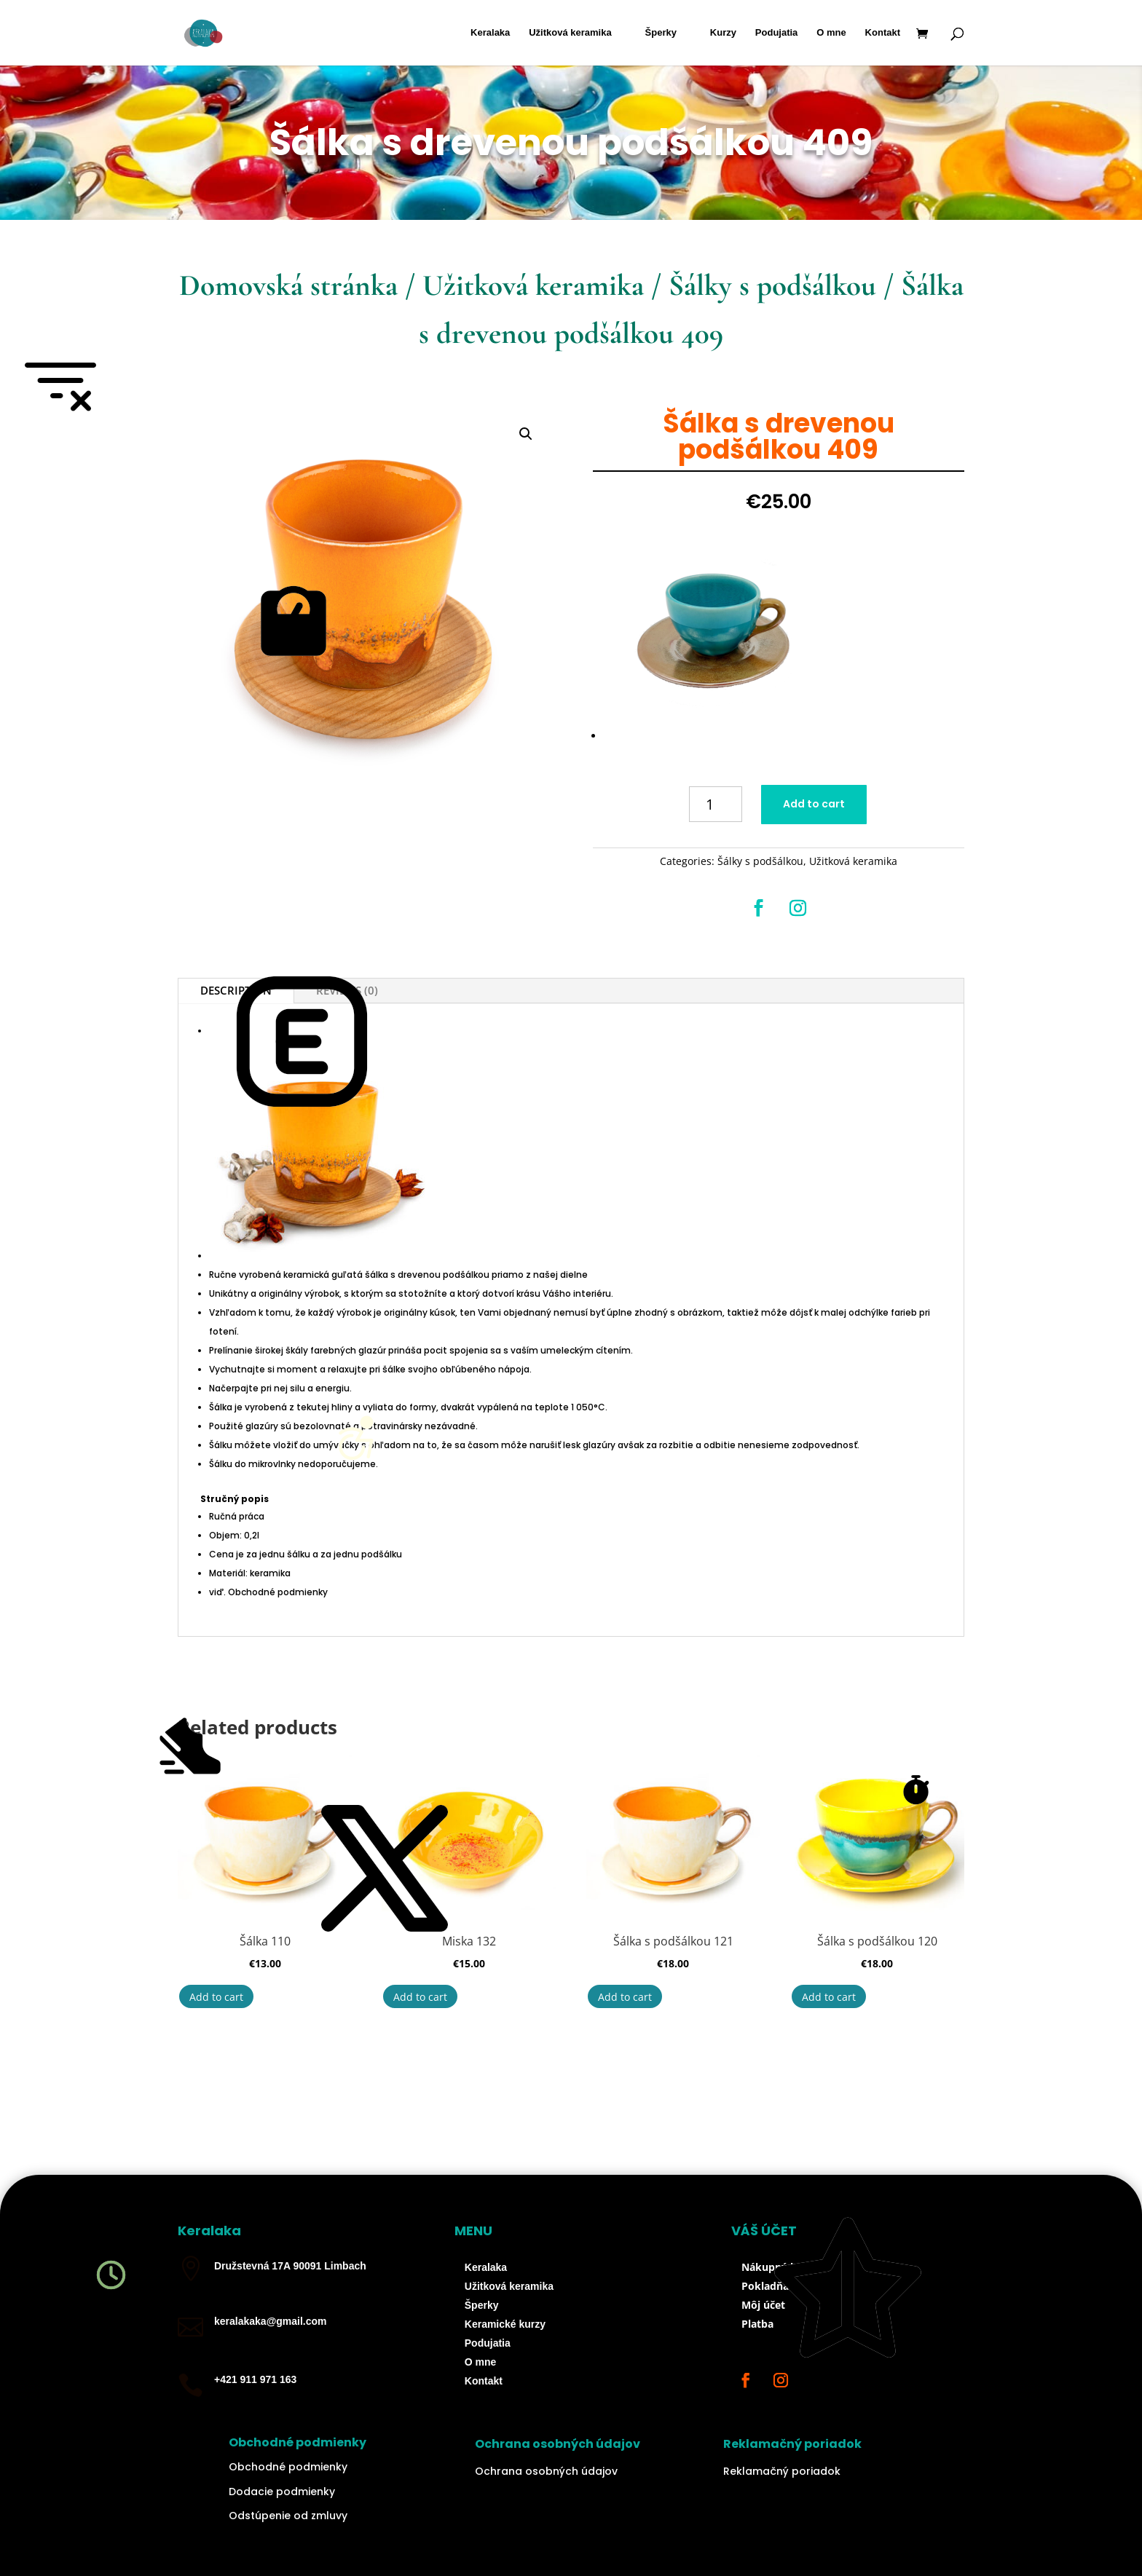 The width and height of the screenshot is (1142, 2576). I want to click on track your running or walking activity, so click(189, 1749).